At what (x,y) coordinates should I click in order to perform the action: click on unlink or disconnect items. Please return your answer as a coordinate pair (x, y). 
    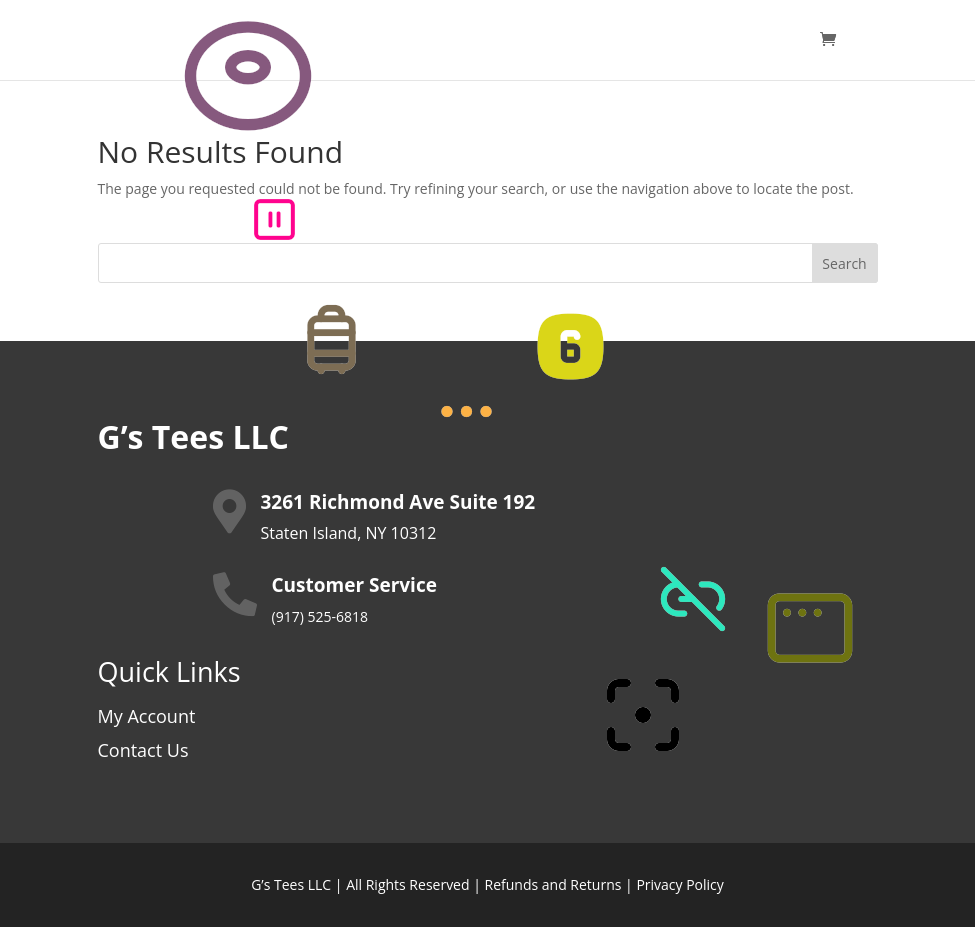
    Looking at the image, I should click on (693, 599).